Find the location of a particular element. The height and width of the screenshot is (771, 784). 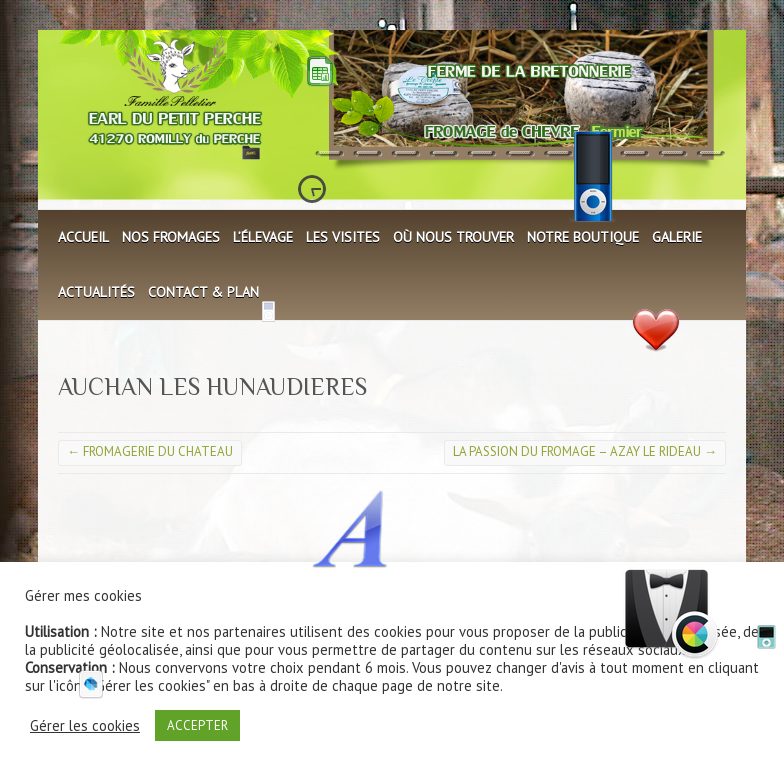

open an opendocument spreadsheet file is located at coordinates (320, 71).